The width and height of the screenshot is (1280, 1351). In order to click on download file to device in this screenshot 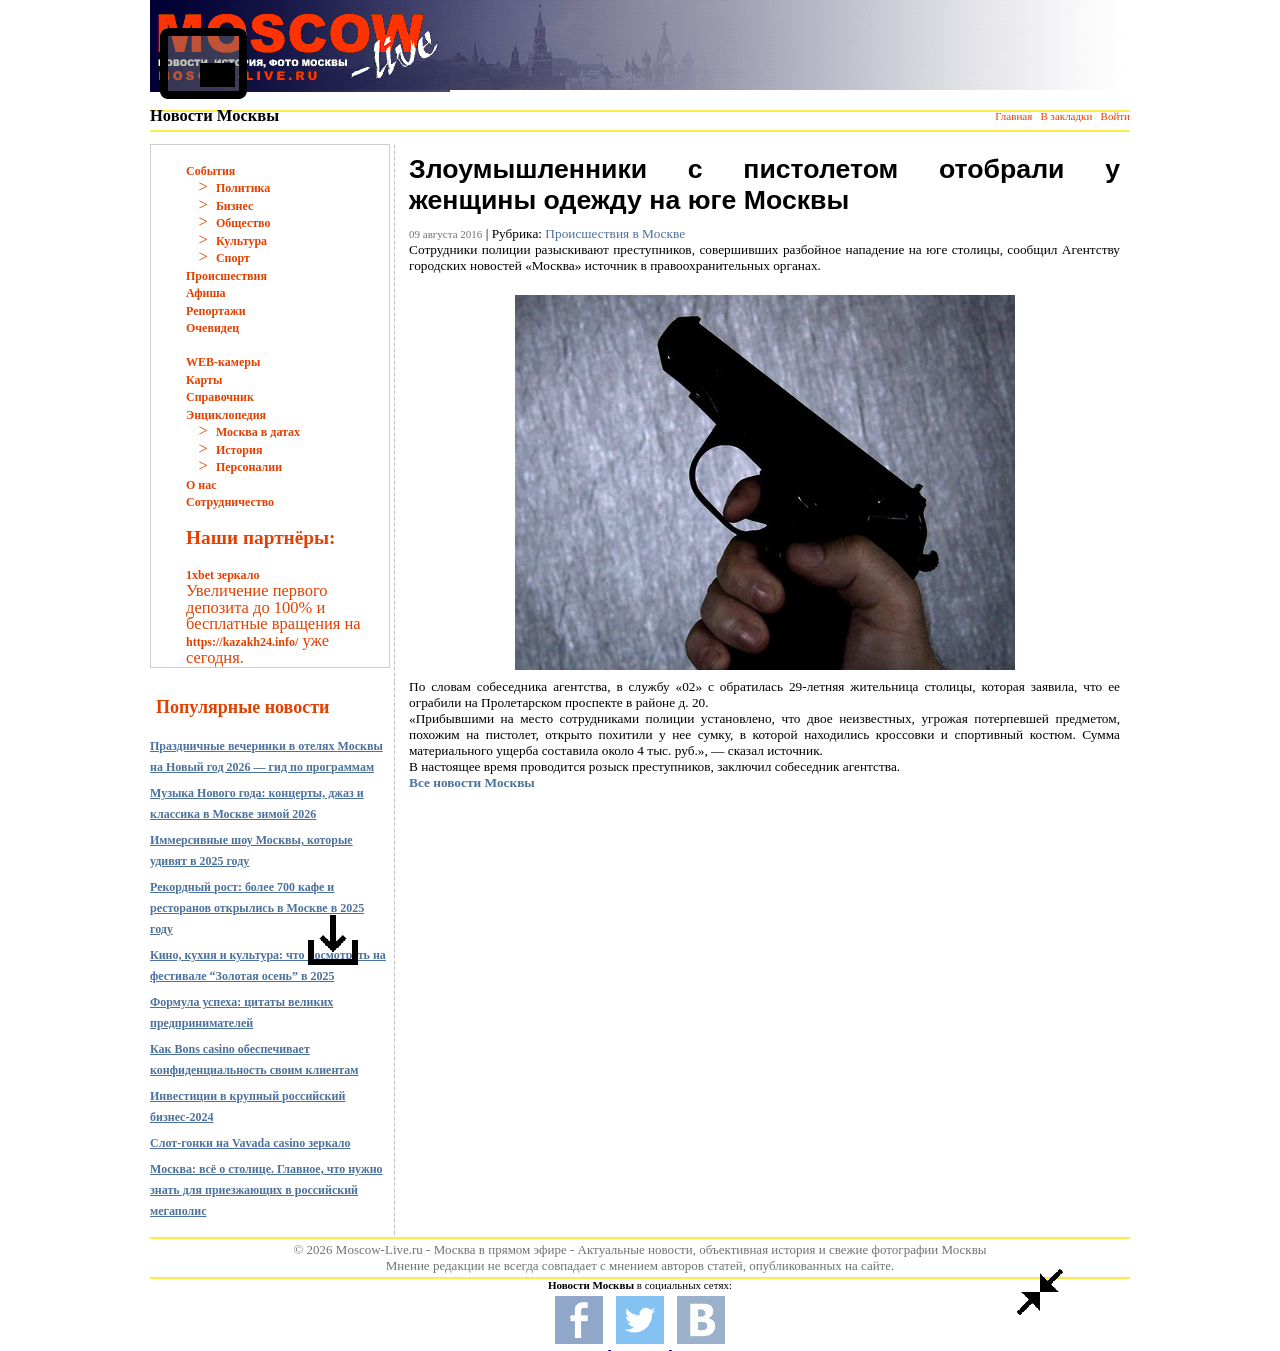, I will do `click(333, 940)`.